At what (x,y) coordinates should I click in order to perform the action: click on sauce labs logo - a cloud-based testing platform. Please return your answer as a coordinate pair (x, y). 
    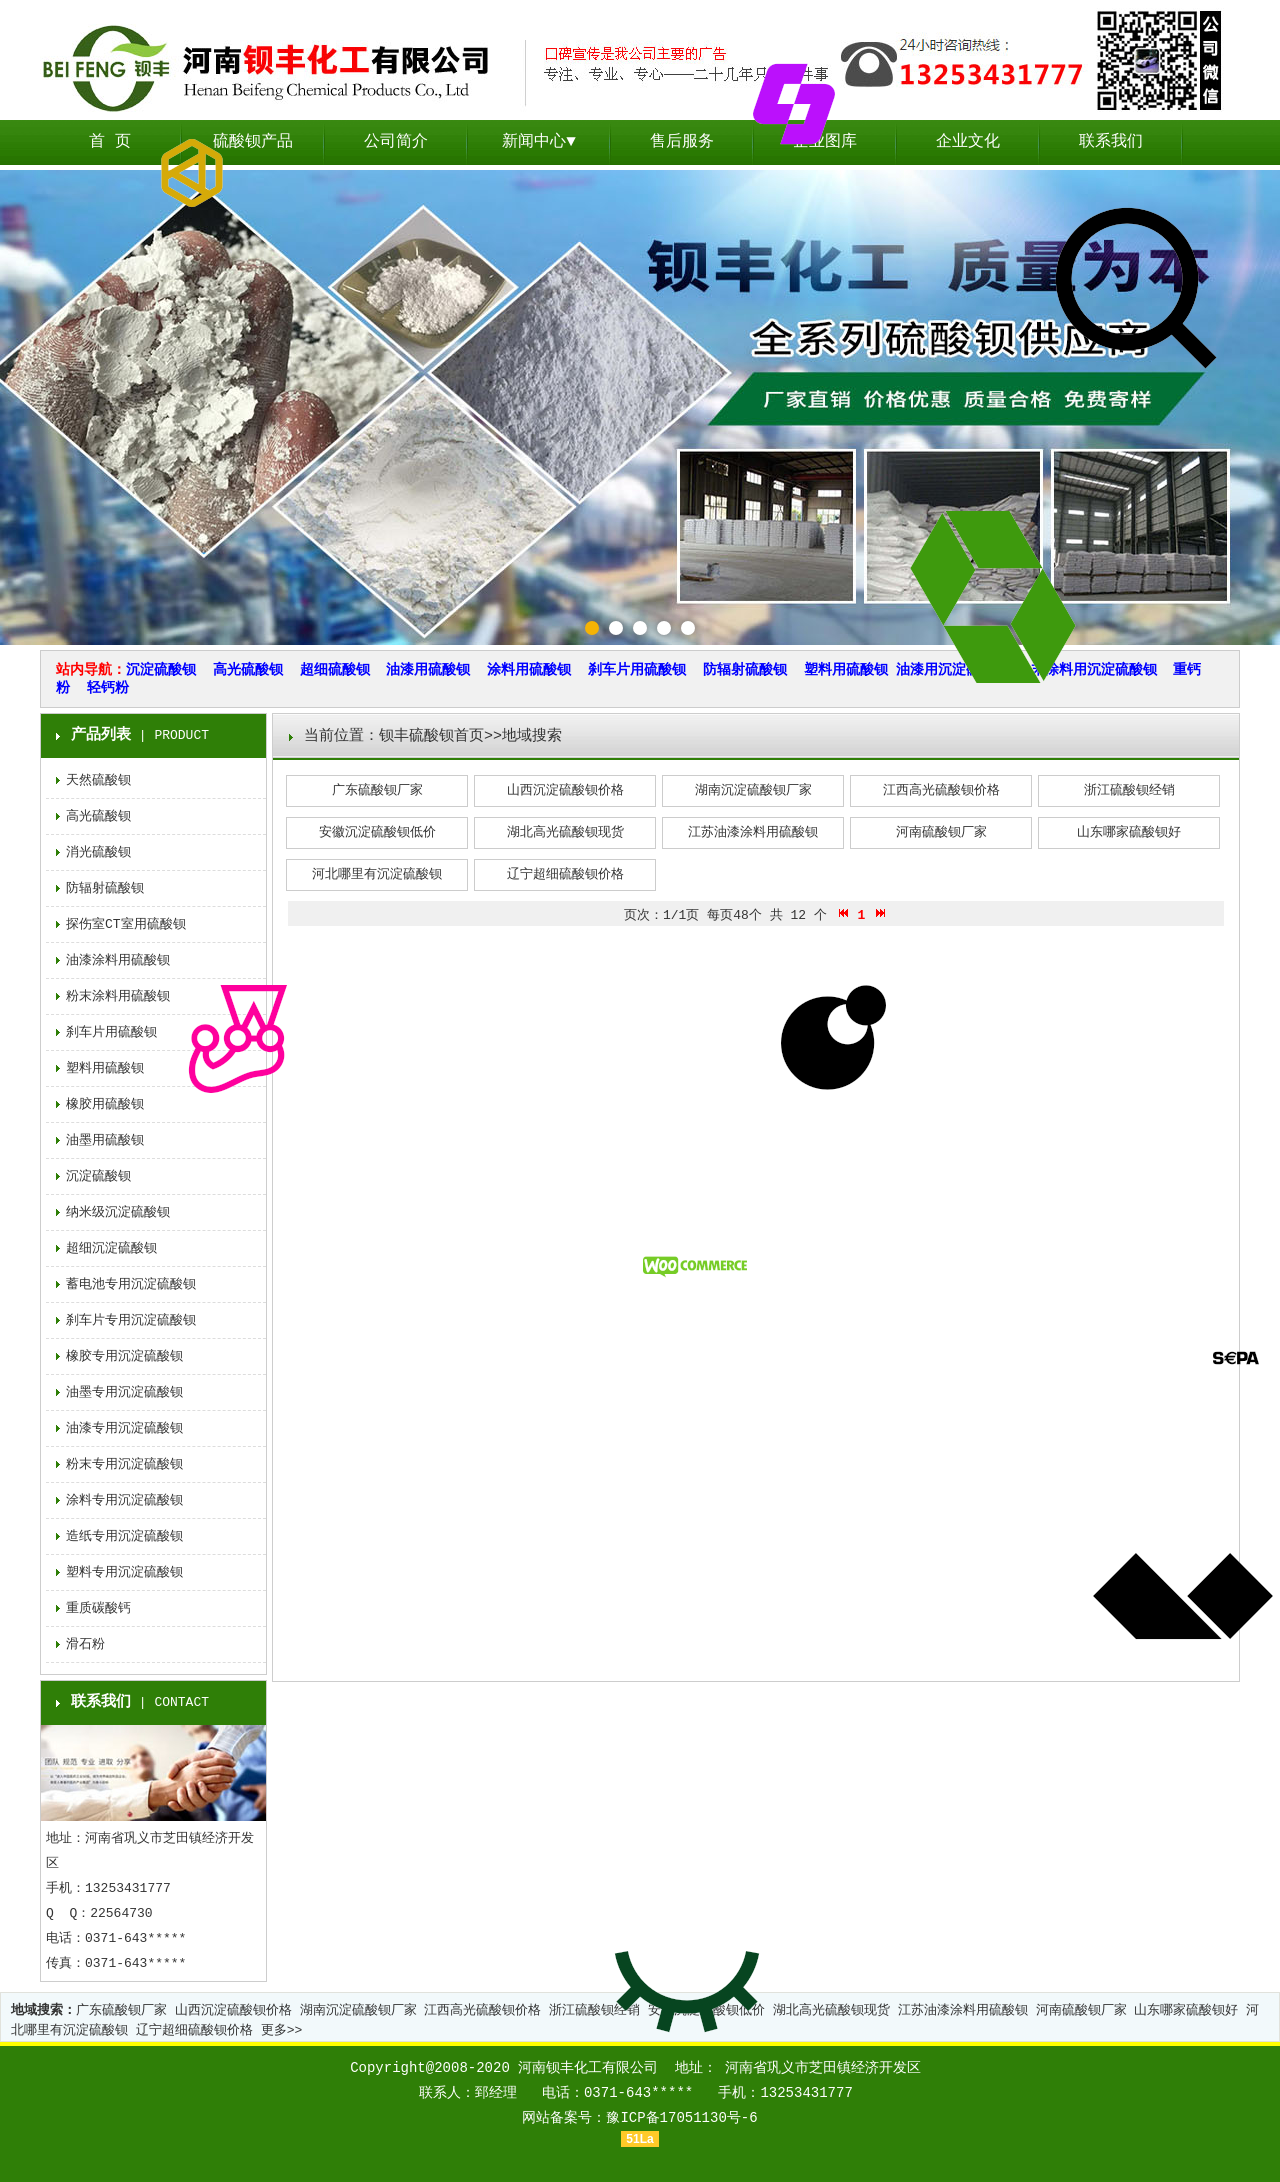
    Looking at the image, I should click on (794, 104).